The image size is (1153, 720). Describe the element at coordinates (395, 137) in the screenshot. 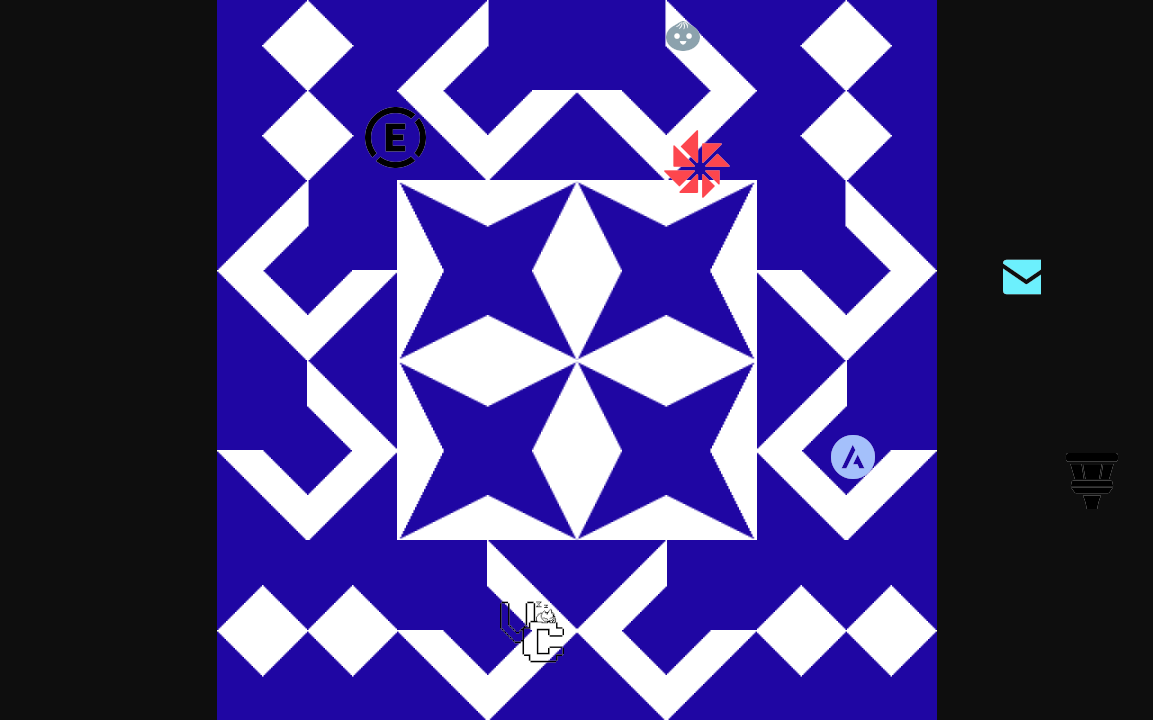

I see `open the Expensify app` at that location.